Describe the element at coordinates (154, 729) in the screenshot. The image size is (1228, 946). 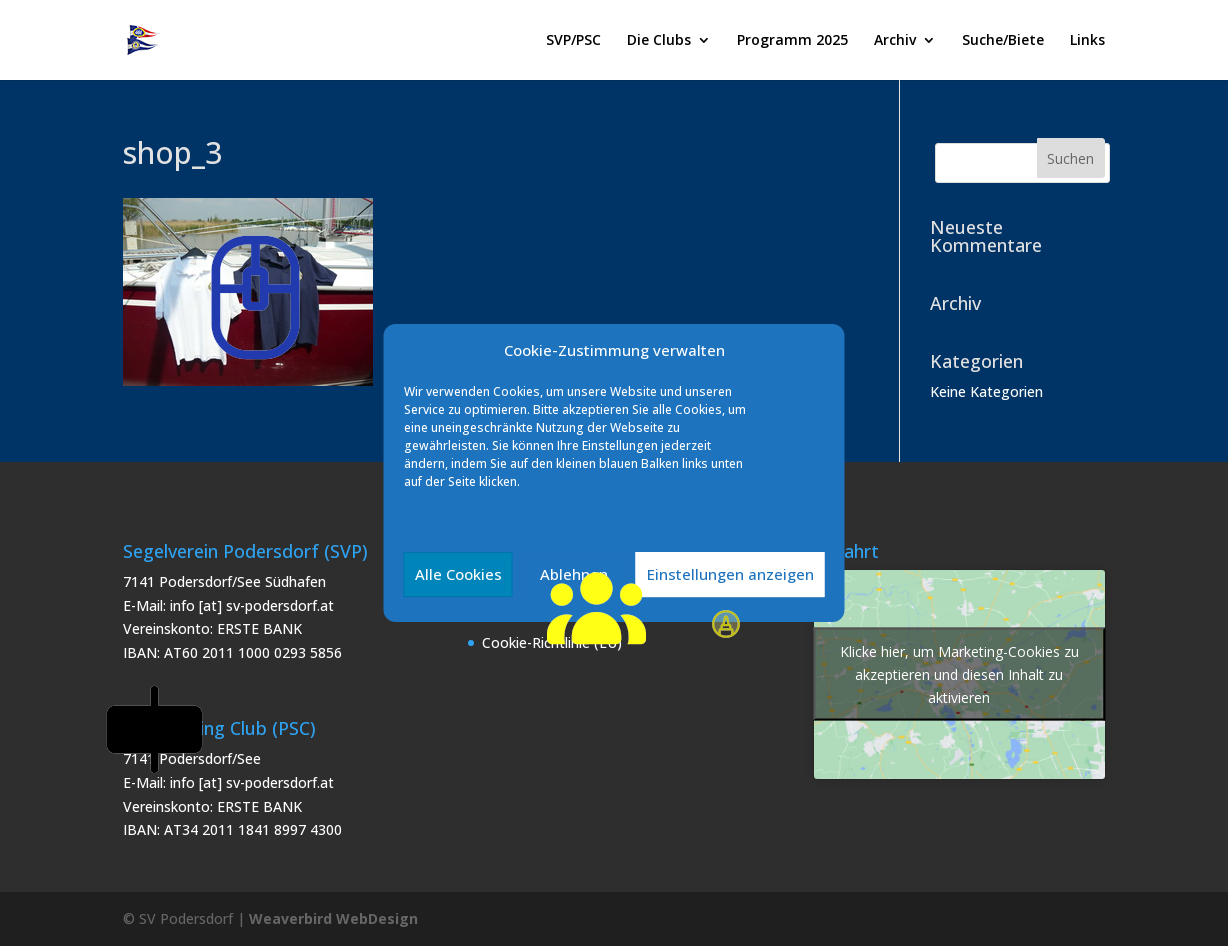
I see `center element horizontally` at that location.